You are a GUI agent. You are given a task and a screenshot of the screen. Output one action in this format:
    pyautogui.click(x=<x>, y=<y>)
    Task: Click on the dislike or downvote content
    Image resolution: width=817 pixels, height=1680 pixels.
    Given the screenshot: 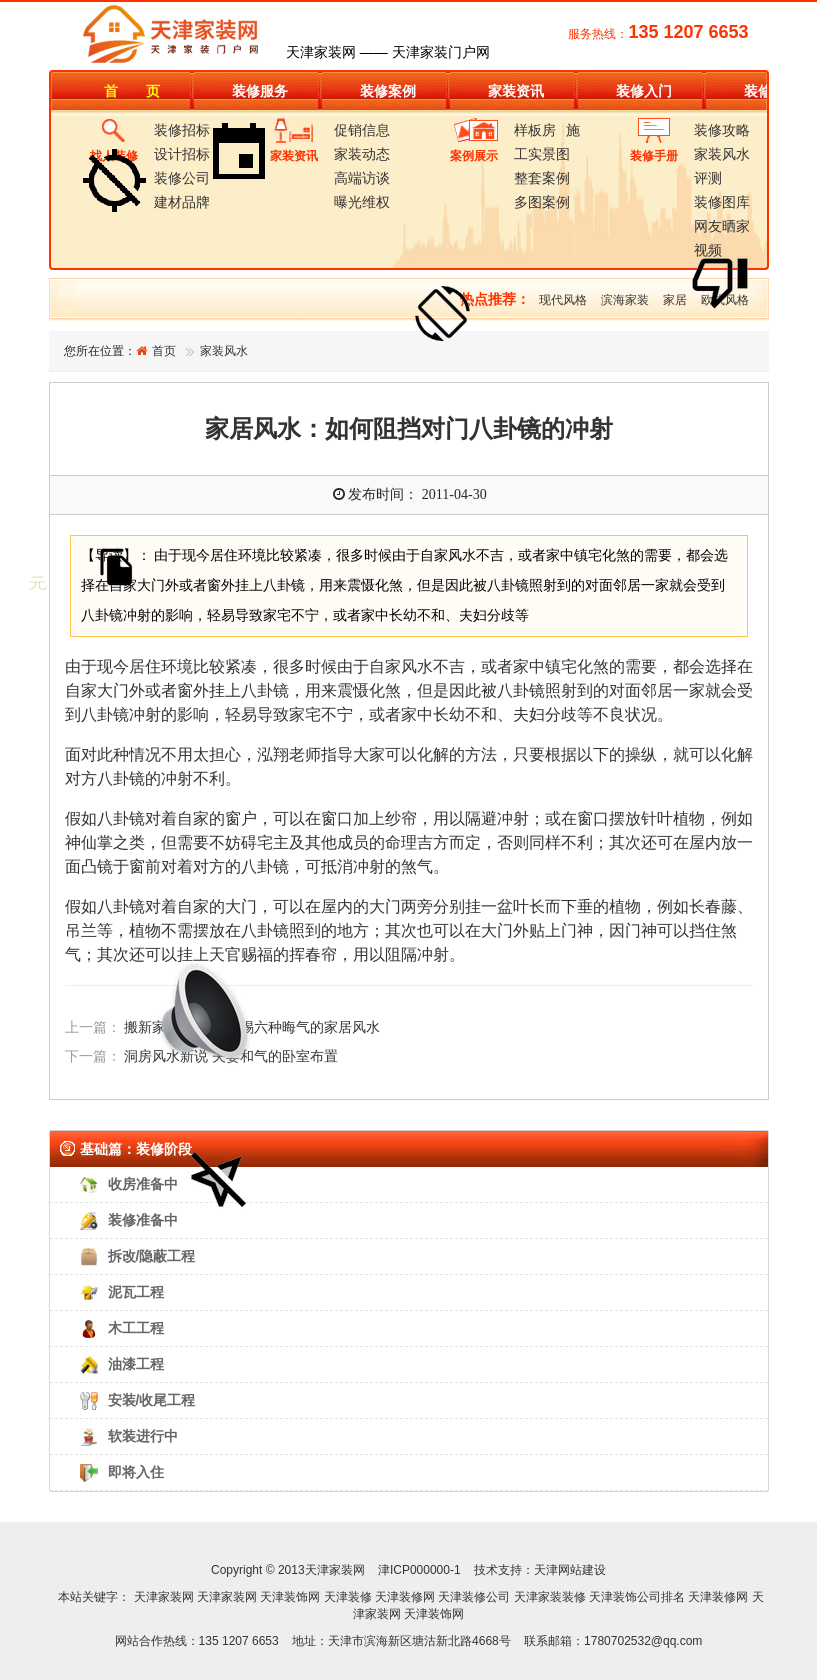 What is the action you would take?
    pyautogui.click(x=720, y=281)
    